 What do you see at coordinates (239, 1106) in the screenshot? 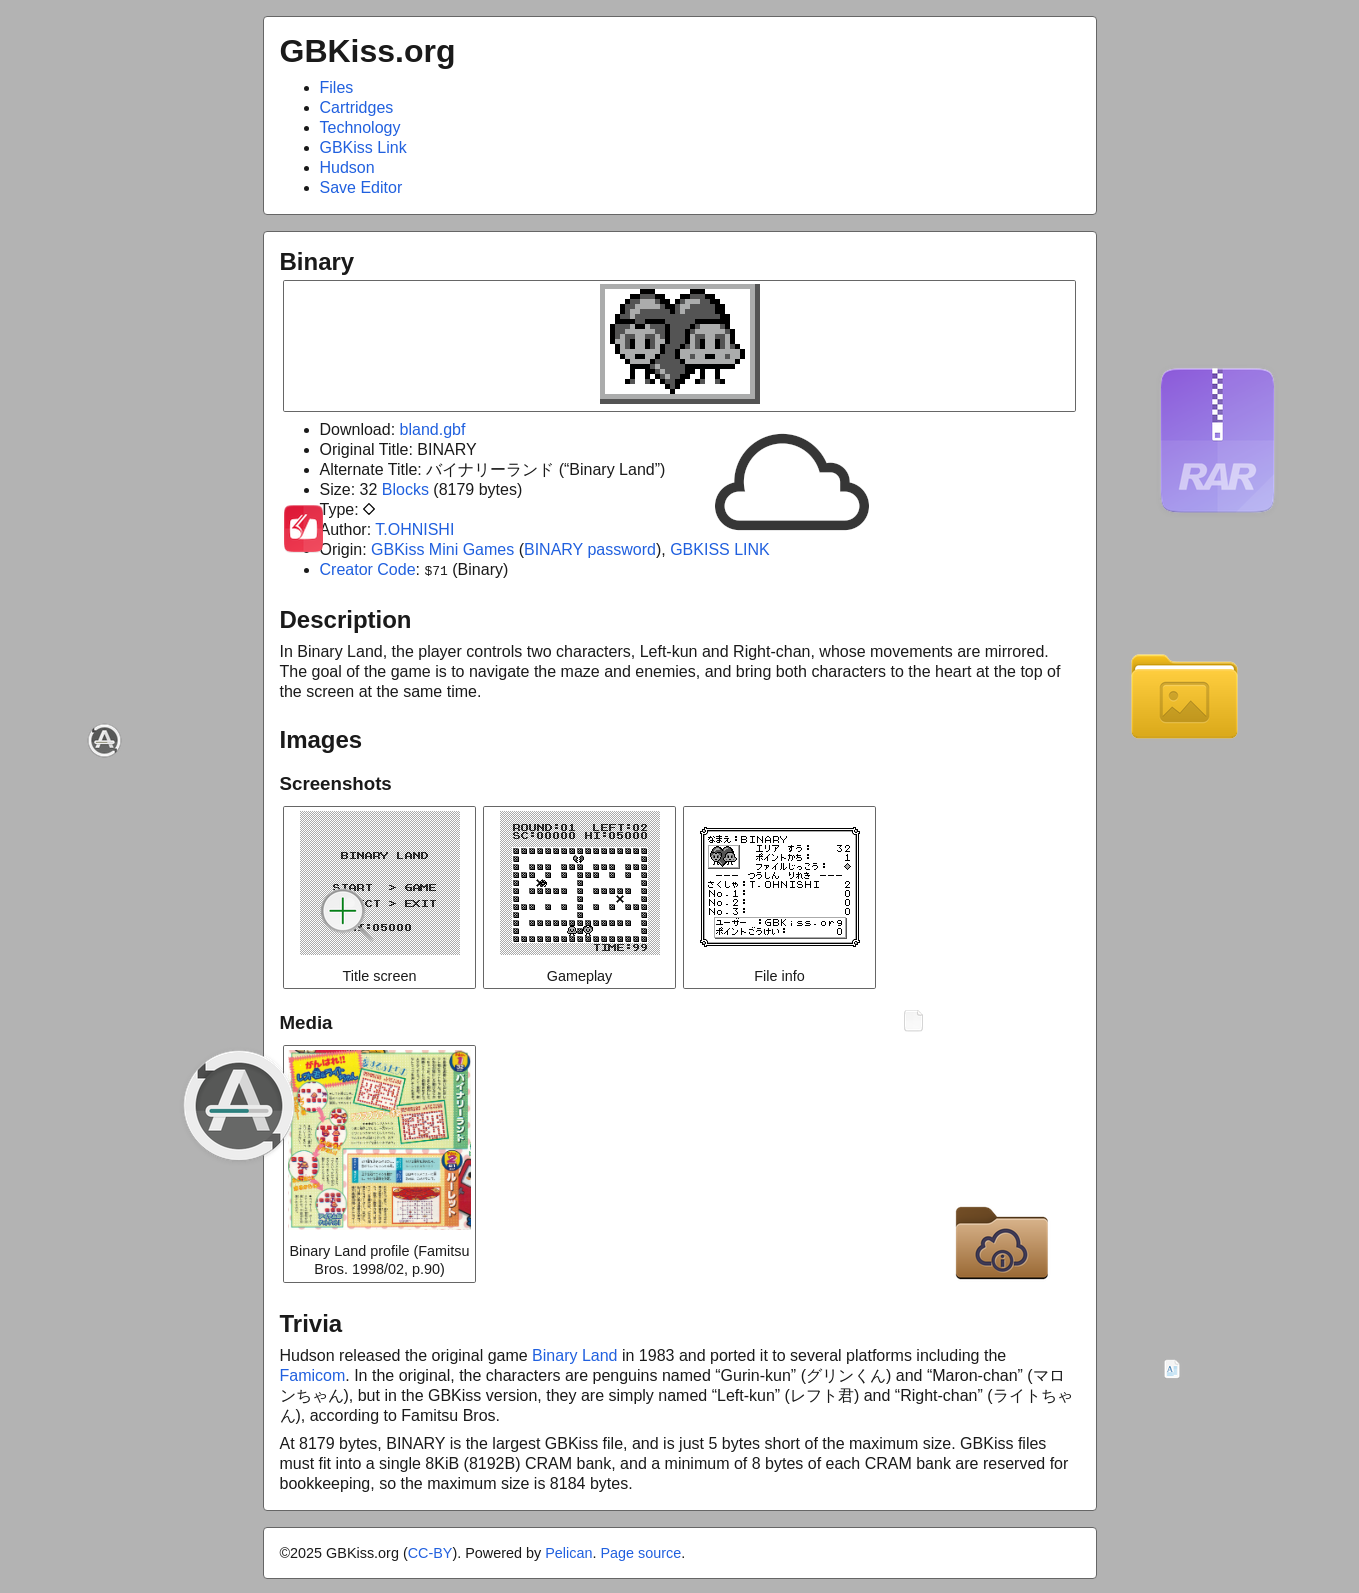
I see `open the software update manager` at bounding box center [239, 1106].